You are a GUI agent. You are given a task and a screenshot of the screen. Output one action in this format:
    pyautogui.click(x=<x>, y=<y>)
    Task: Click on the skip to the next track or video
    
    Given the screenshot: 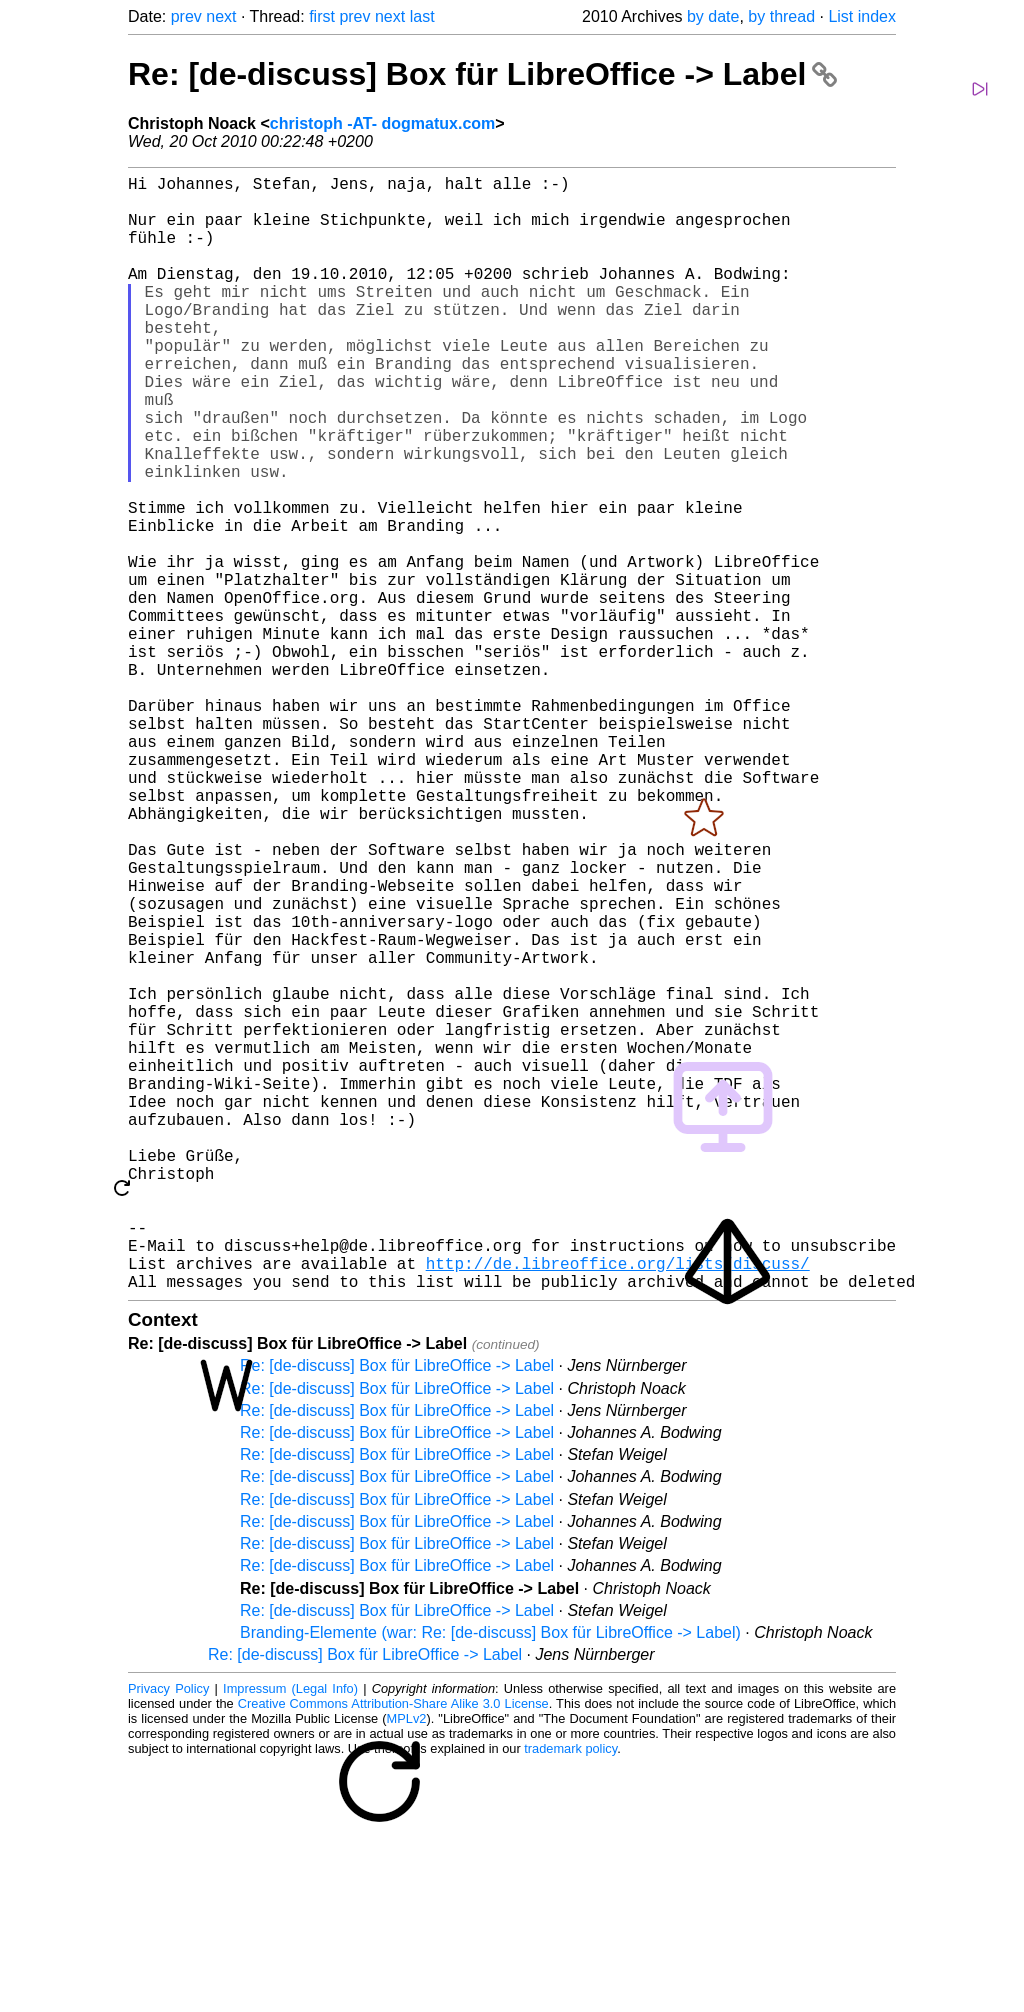 What is the action you would take?
    pyautogui.click(x=980, y=89)
    